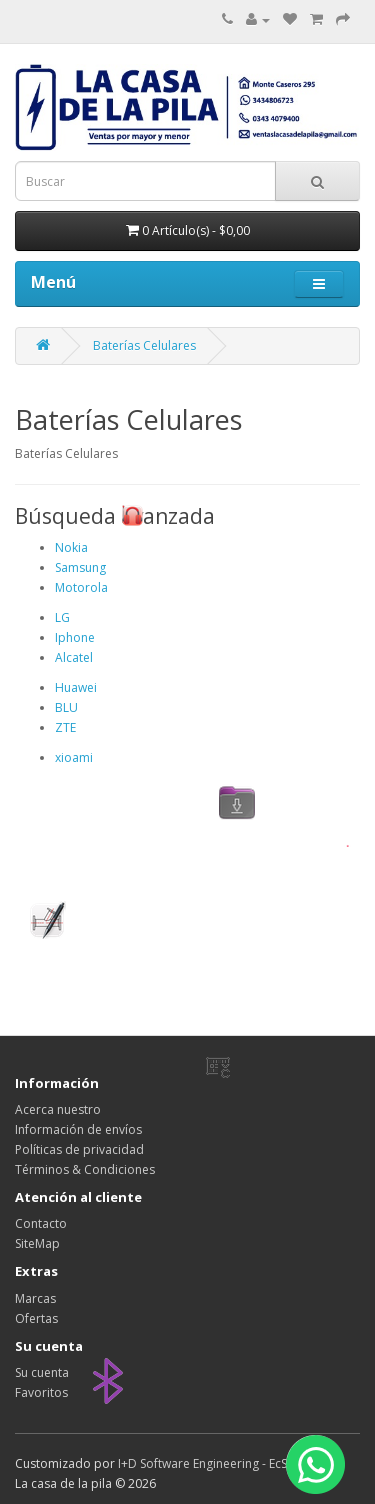 Image resolution: width=375 pixels, height=1504 pixels. Describe the element at coordinates (218, 1066) in the screenshot. I see `open on-screen keyboard settings` at that location.